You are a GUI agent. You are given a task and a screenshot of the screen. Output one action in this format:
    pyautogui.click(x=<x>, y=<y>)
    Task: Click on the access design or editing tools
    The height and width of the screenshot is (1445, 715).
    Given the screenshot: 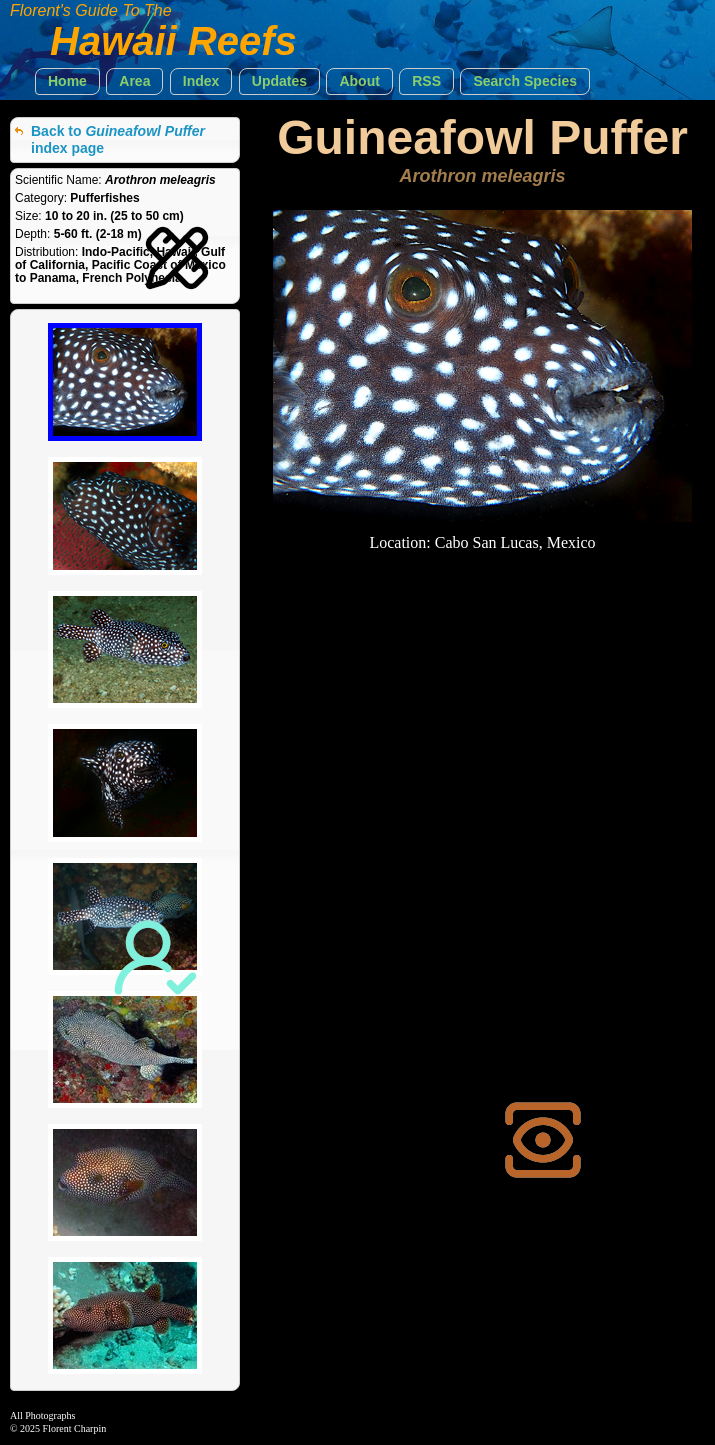 What is the action you would take?
    pyautogui.click(x=177, y=258)
    